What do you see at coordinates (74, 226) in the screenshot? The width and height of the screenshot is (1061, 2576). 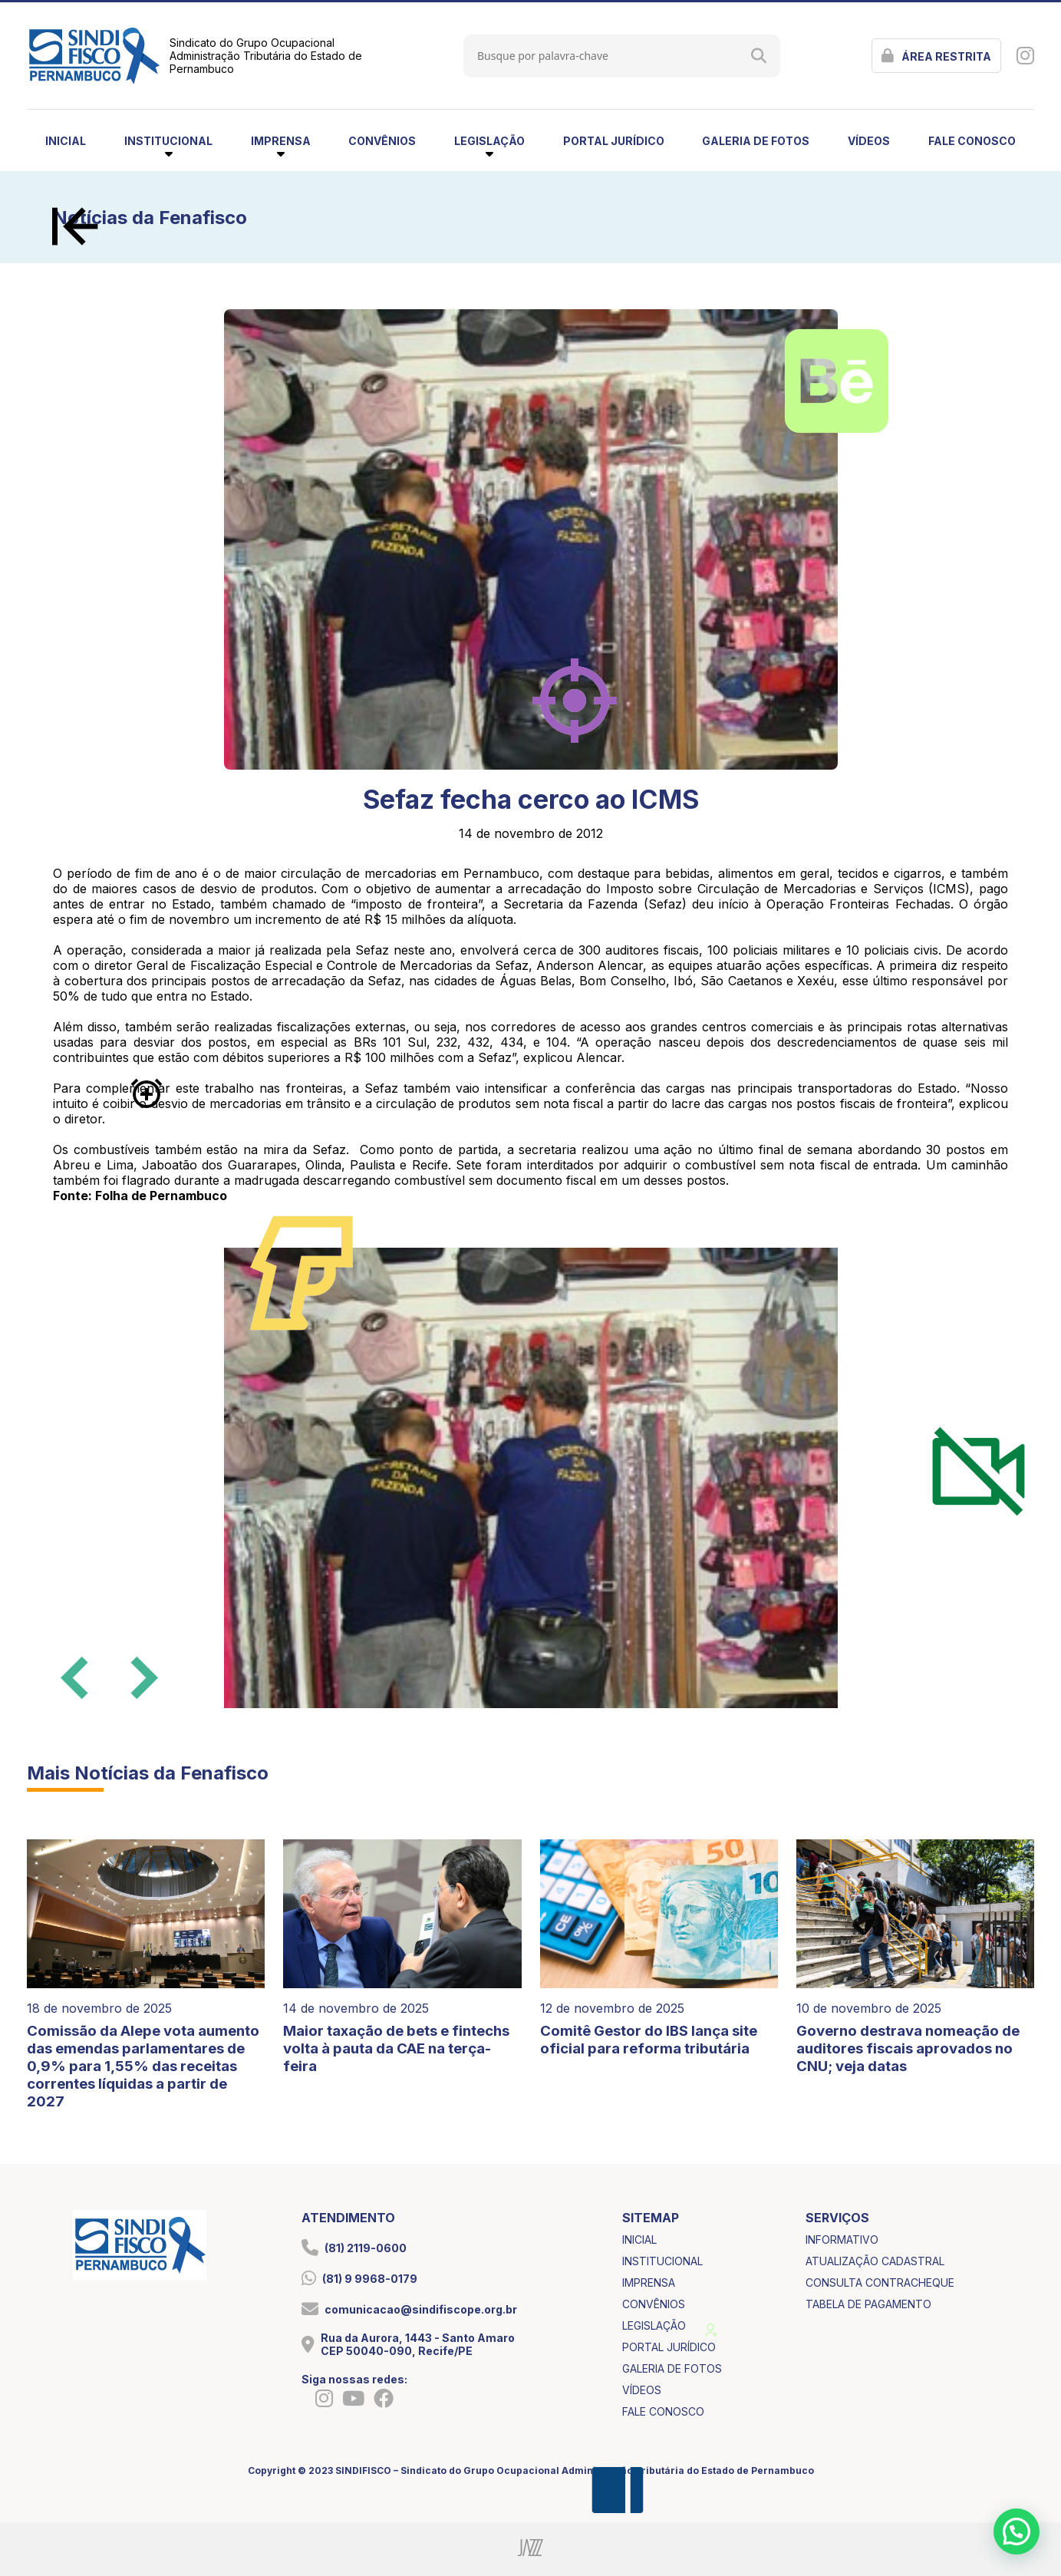 I see `collapse panel to the left` at bounding box center [74, 226].